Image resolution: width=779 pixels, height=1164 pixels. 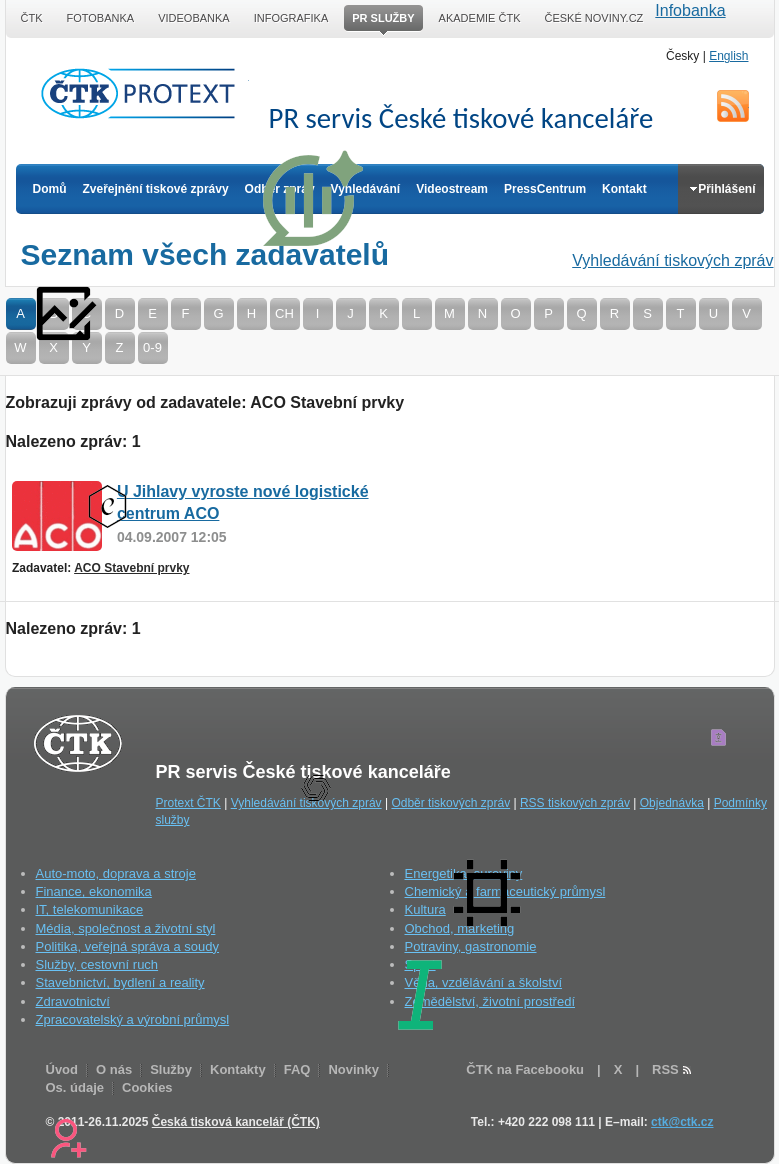 What do you see at coordinates (107, 506) in the screenshot?
I see `open the Chai app` at bounding box center [107, 506].